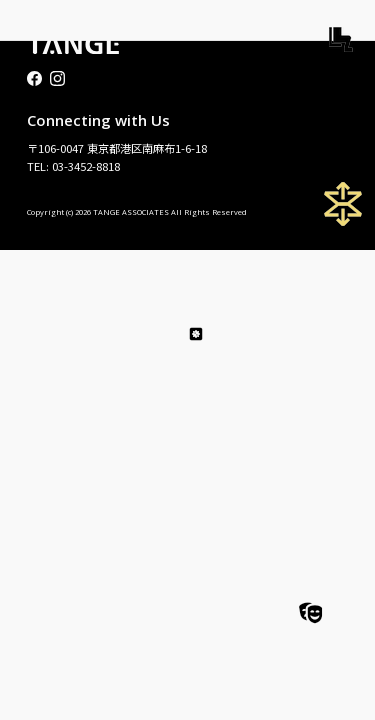 The width and height of the screenshot is (375, 720). What do you see at coordinates (341, 39) in the screenshot?
I see `indicates reduced legroom seating option` at bounding box center [341, 39].